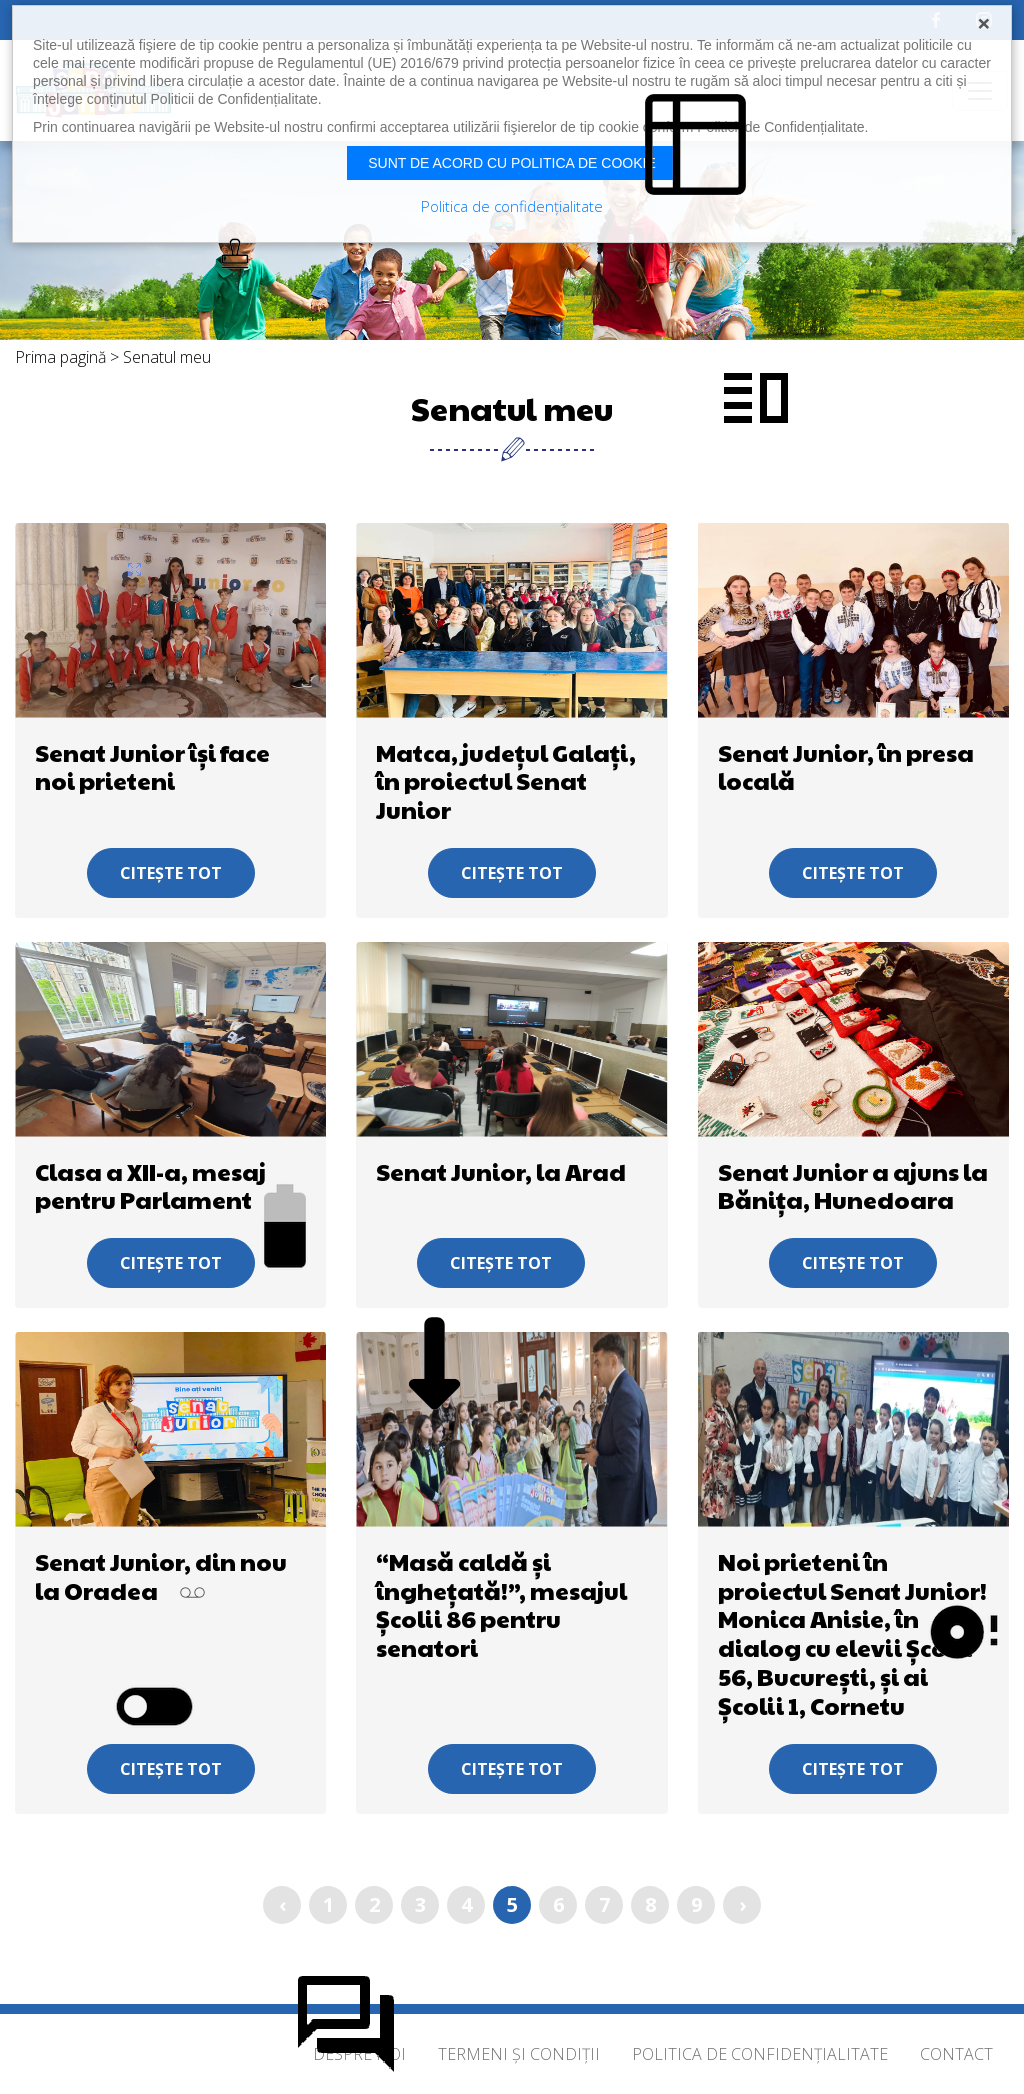 The image size is (1024, 2094). What do you see at coordinates (192, 1592) in the screenshot?
I see `access voicemail messages` at bounding box center [192, 1592].